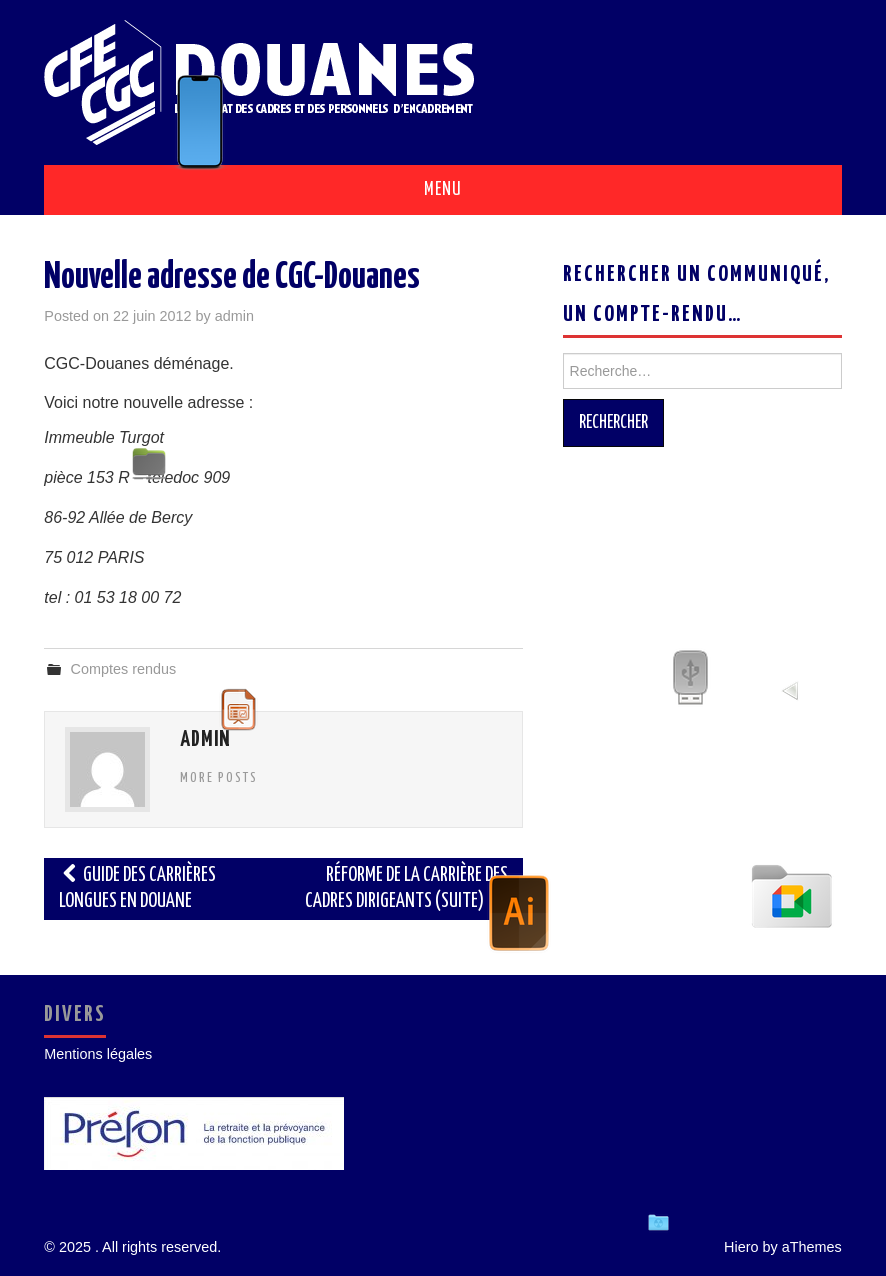  Describe the element at coordinates (149, 463) in the screenshot. I see `access files stored on a remote server` at that location.